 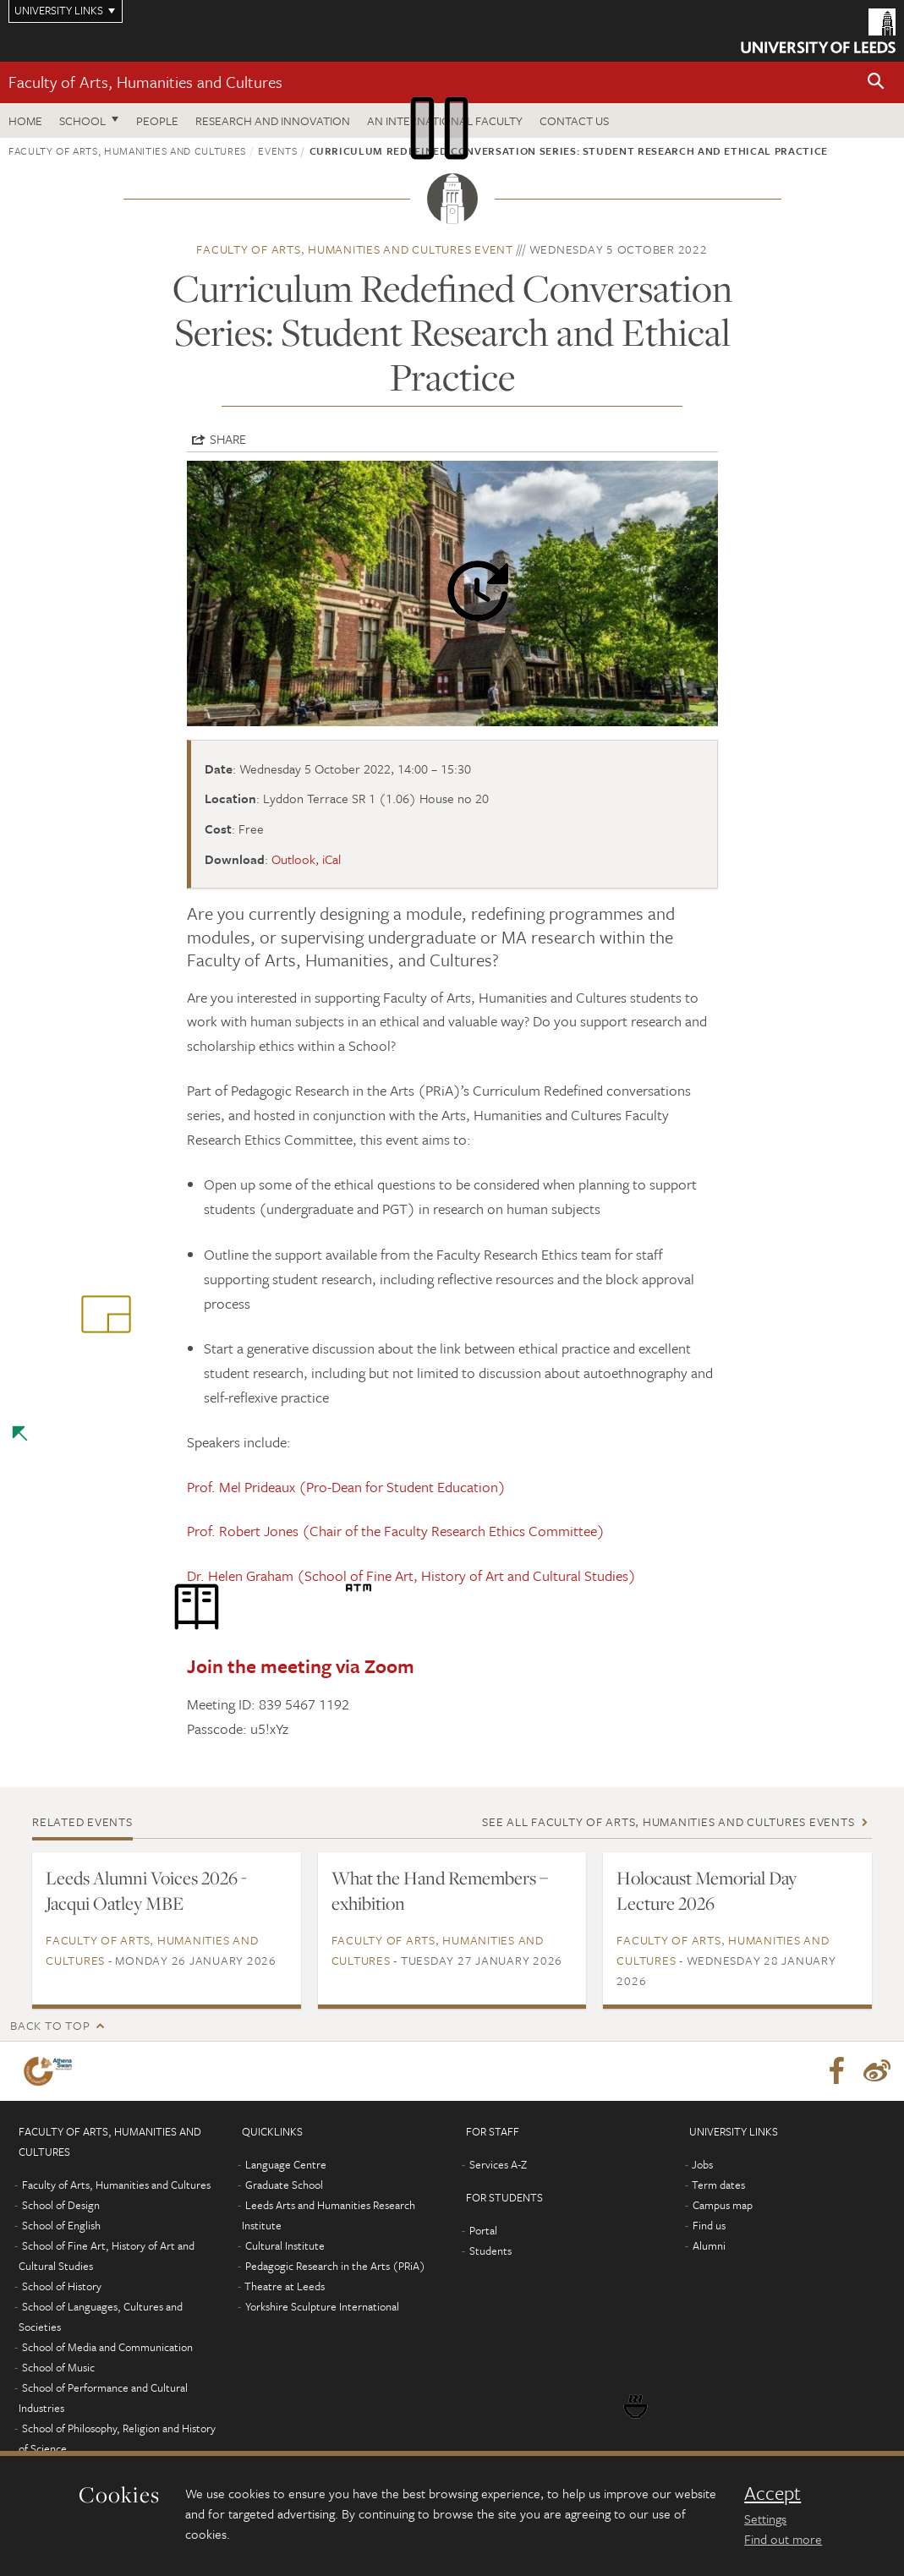 What do you see at coordinates (19, 1433) in the screenshot?
I see `navigate back to previous screen` at bounding box center [19, 1433].